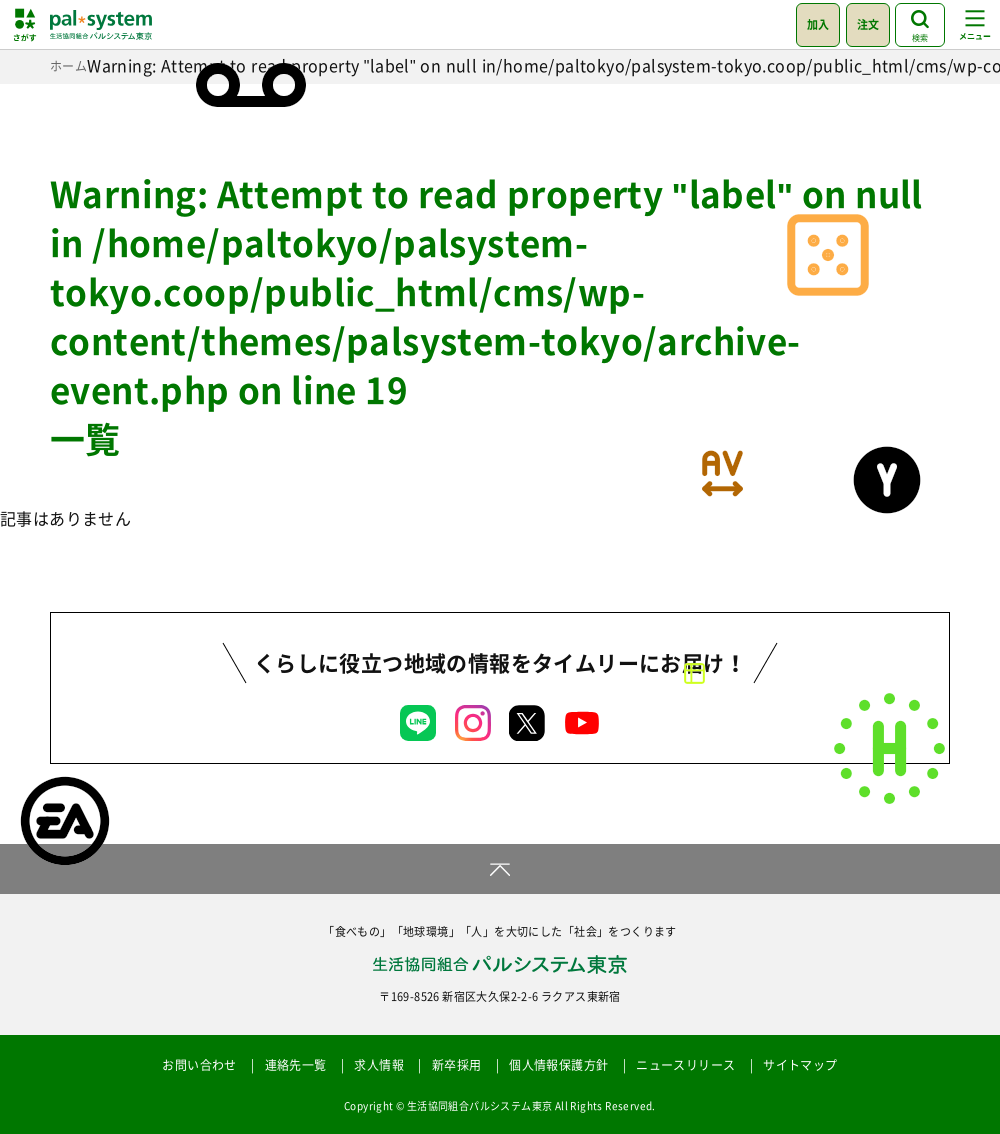  What do you see at coordinates (694, 673) in the screenshot?
I see `view data in table format` at bounding box center [694, 673].